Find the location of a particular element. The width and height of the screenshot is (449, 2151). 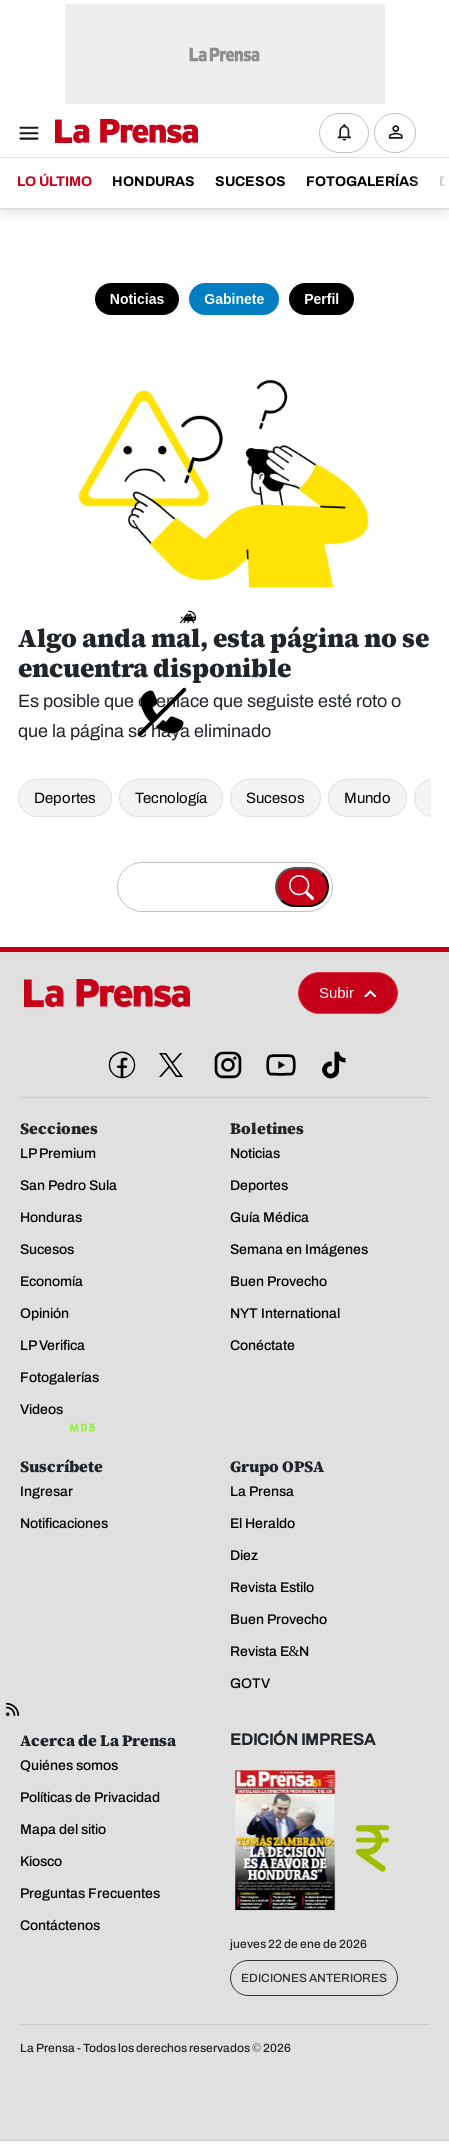

subscribe to RSS feed is located at coordinates (12, 1709).